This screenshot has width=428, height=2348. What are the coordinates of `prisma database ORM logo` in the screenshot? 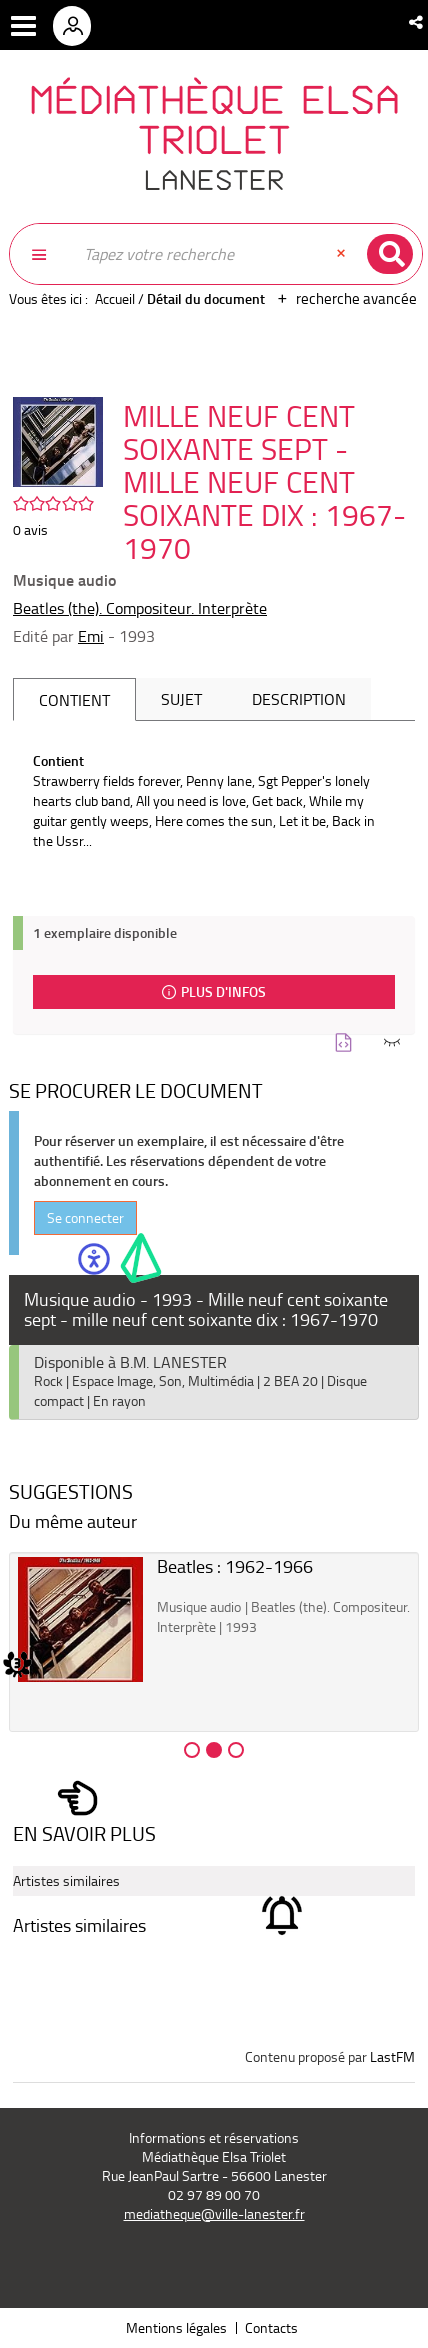 It's located at (141, 1258).